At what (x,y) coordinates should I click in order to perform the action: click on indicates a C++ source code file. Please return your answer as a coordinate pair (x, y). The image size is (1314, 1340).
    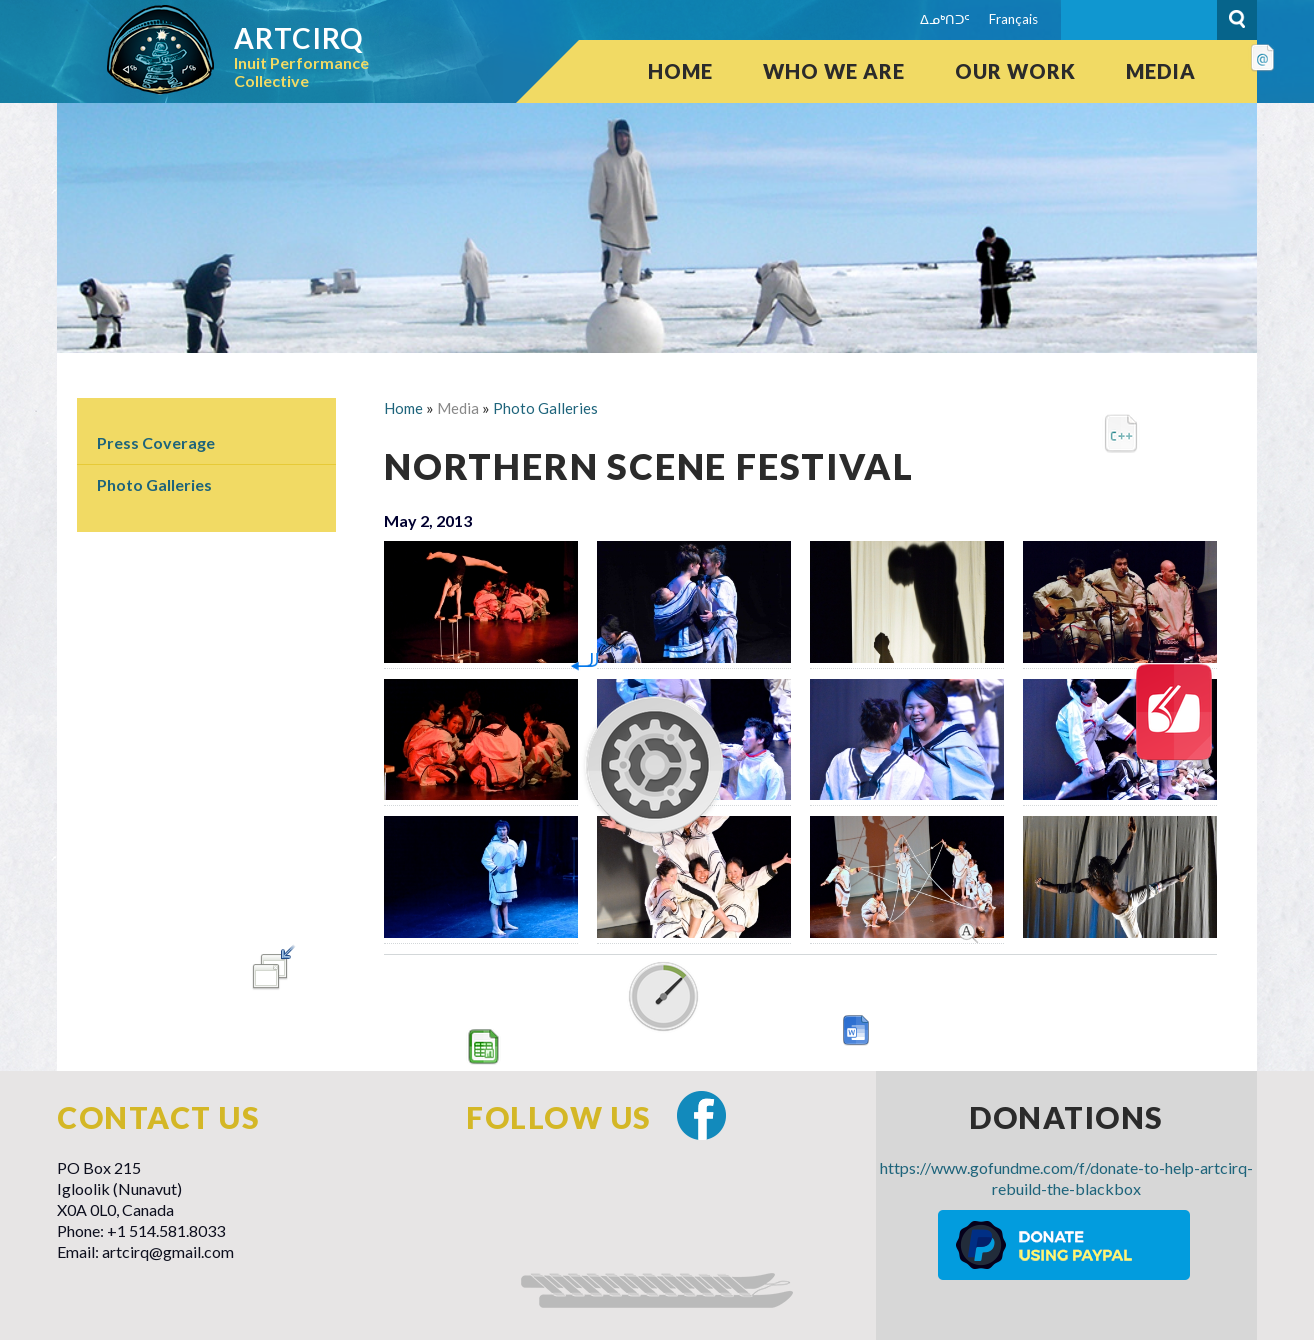
    Looking at the image, I should click on (1121, 433).